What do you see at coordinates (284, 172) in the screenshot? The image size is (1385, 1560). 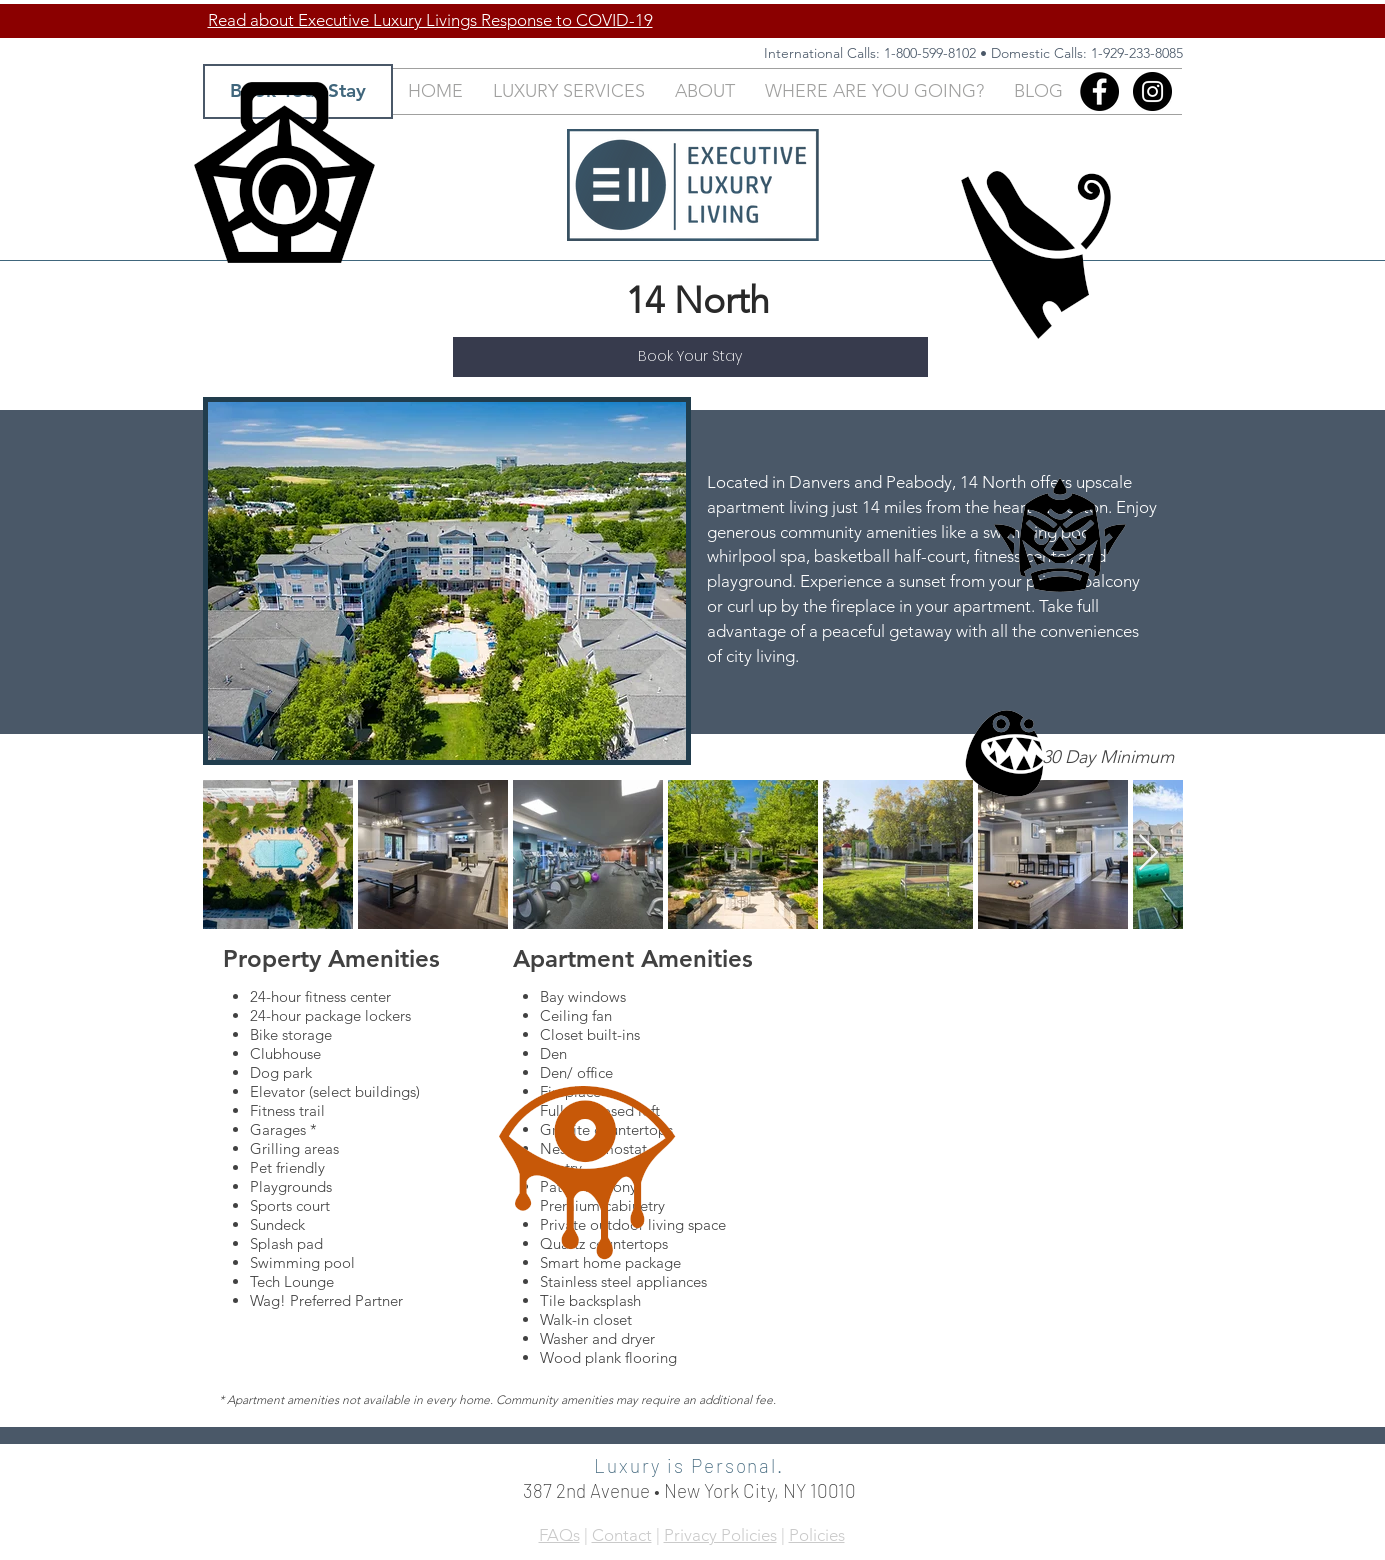 I see `a lantern or light source item in a game inventory` at bounding box center [284, 172].